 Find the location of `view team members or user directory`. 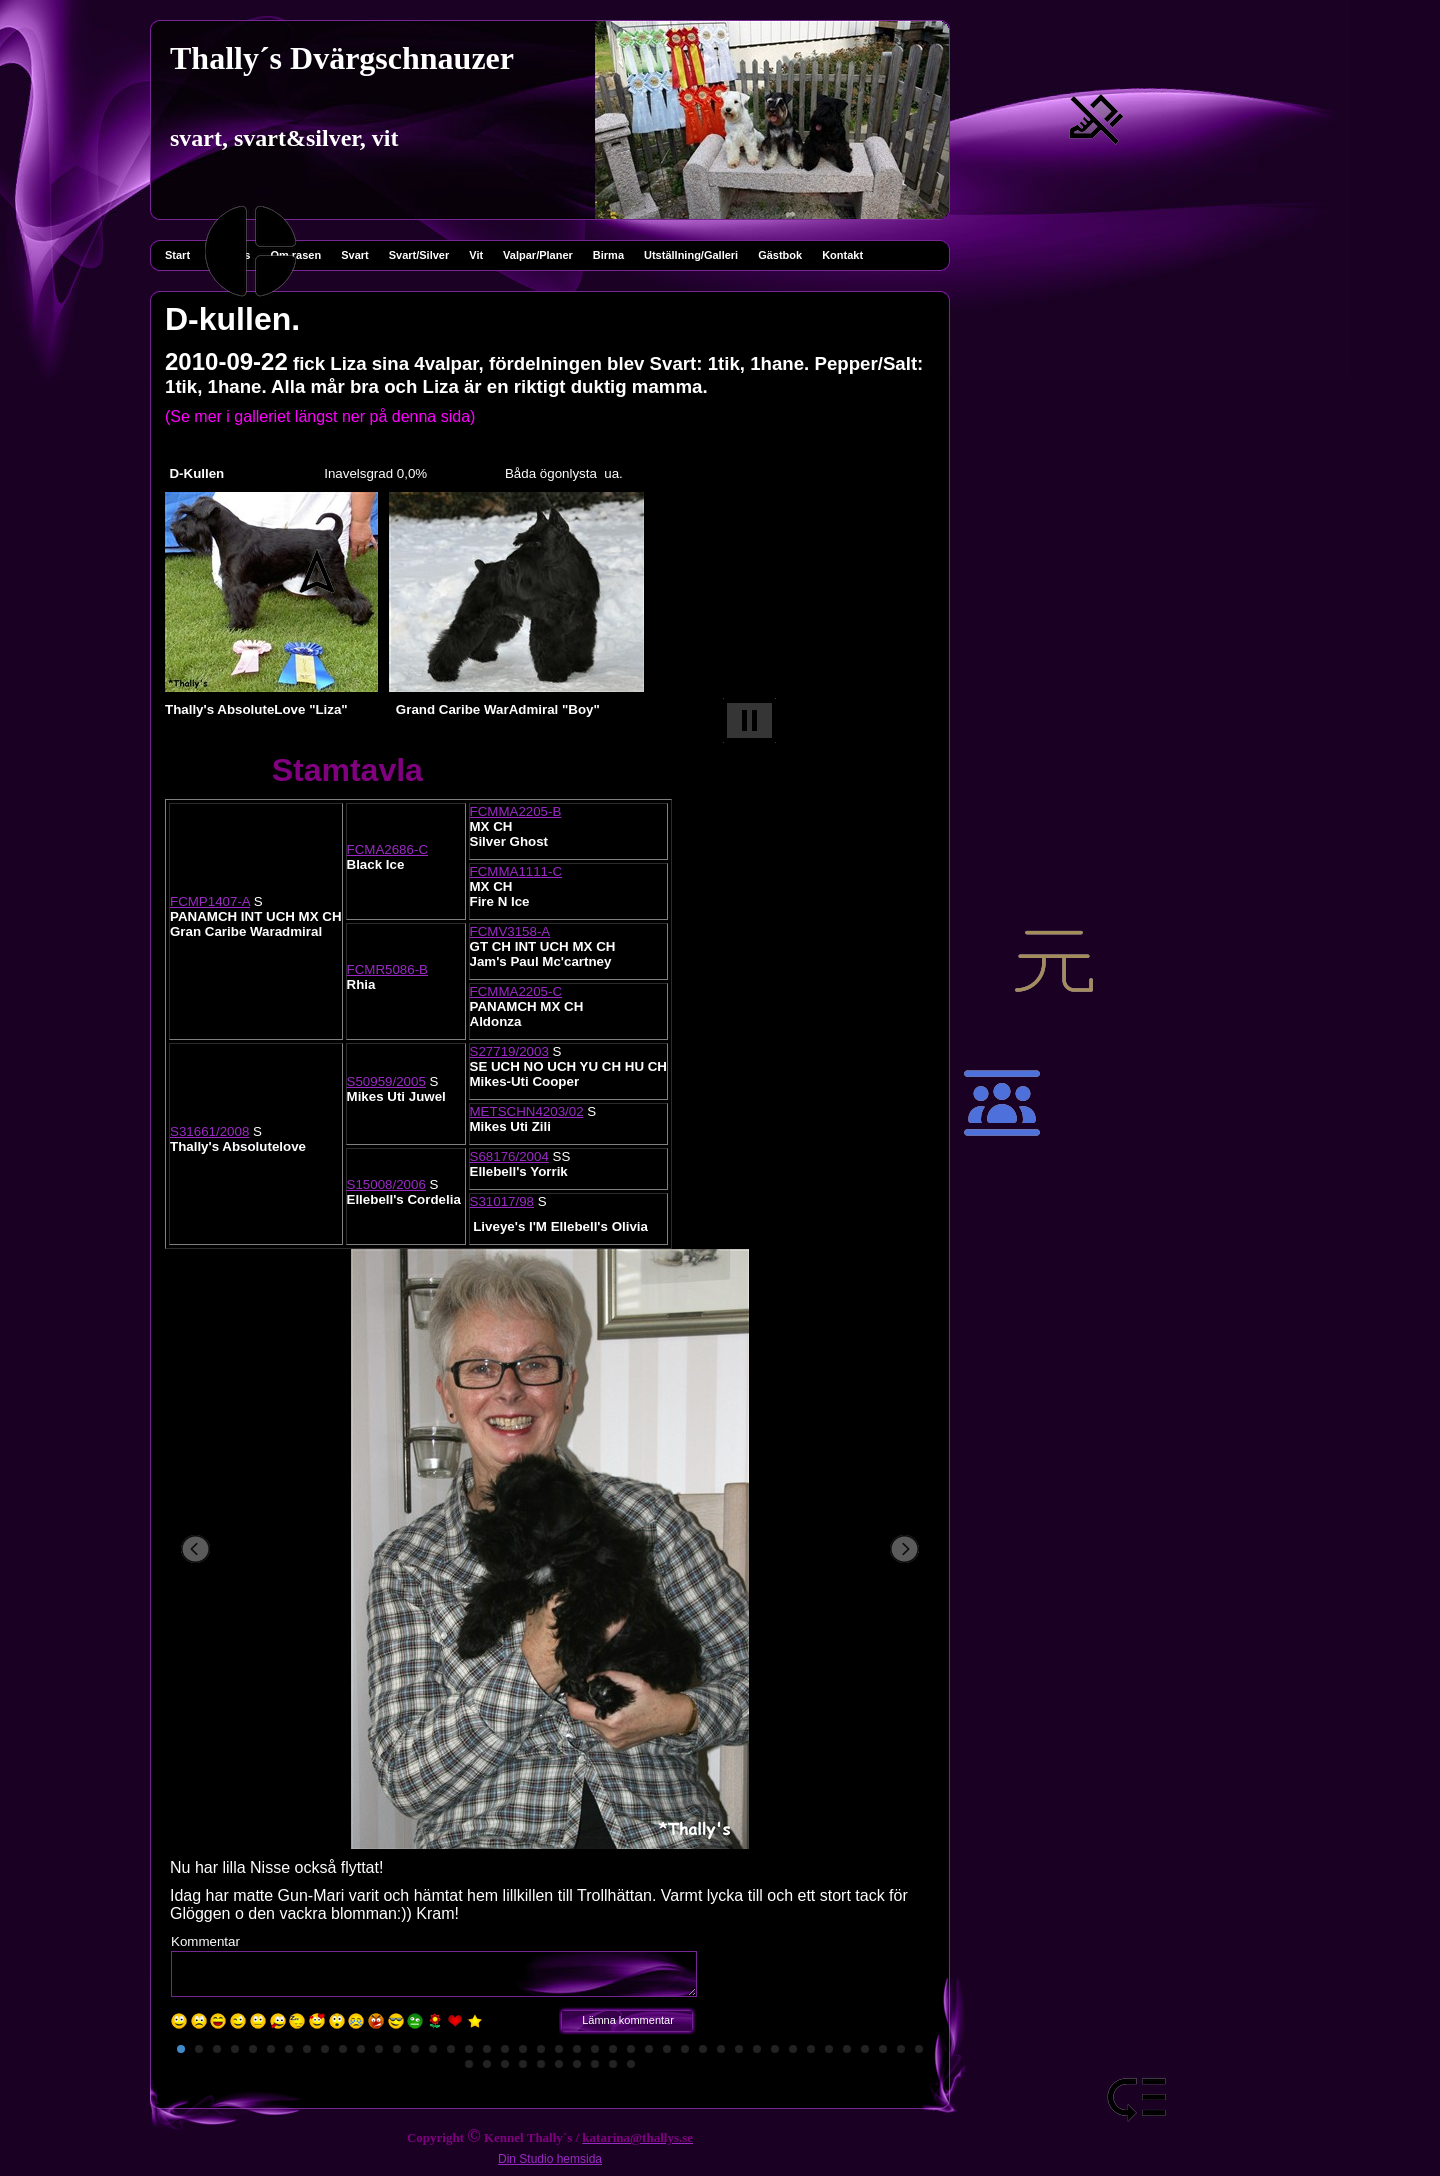

view team members or user directory is located at coordinates (1002, 1102).